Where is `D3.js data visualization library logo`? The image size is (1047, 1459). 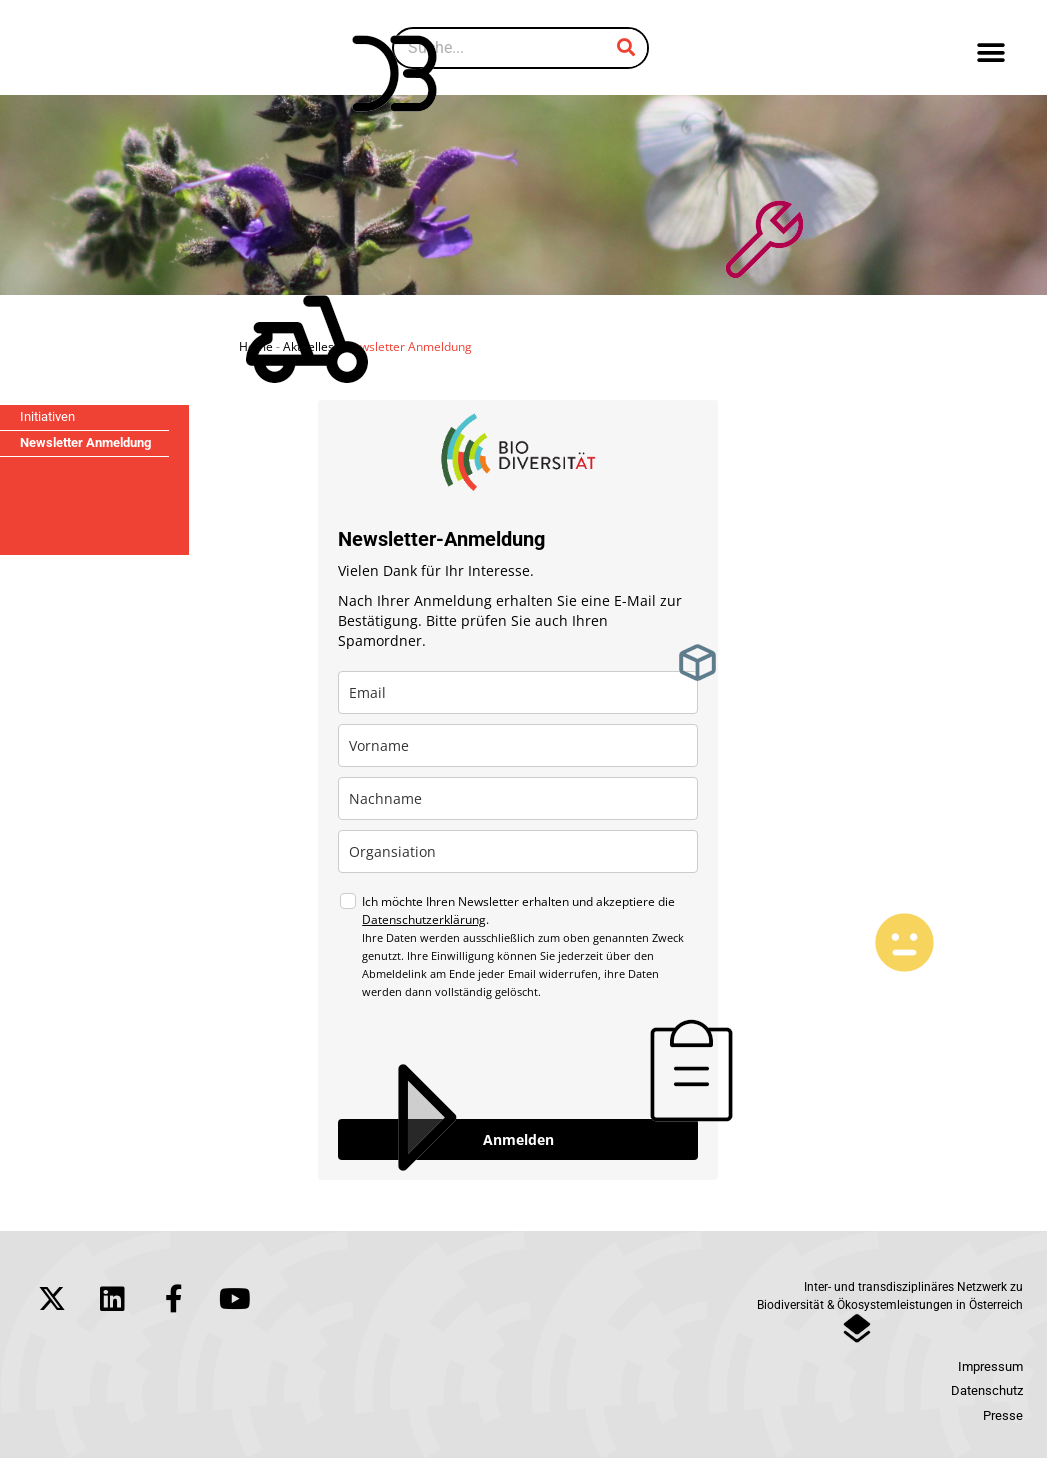 D3.js data visualization library logo is located at coordinates (394, 73).